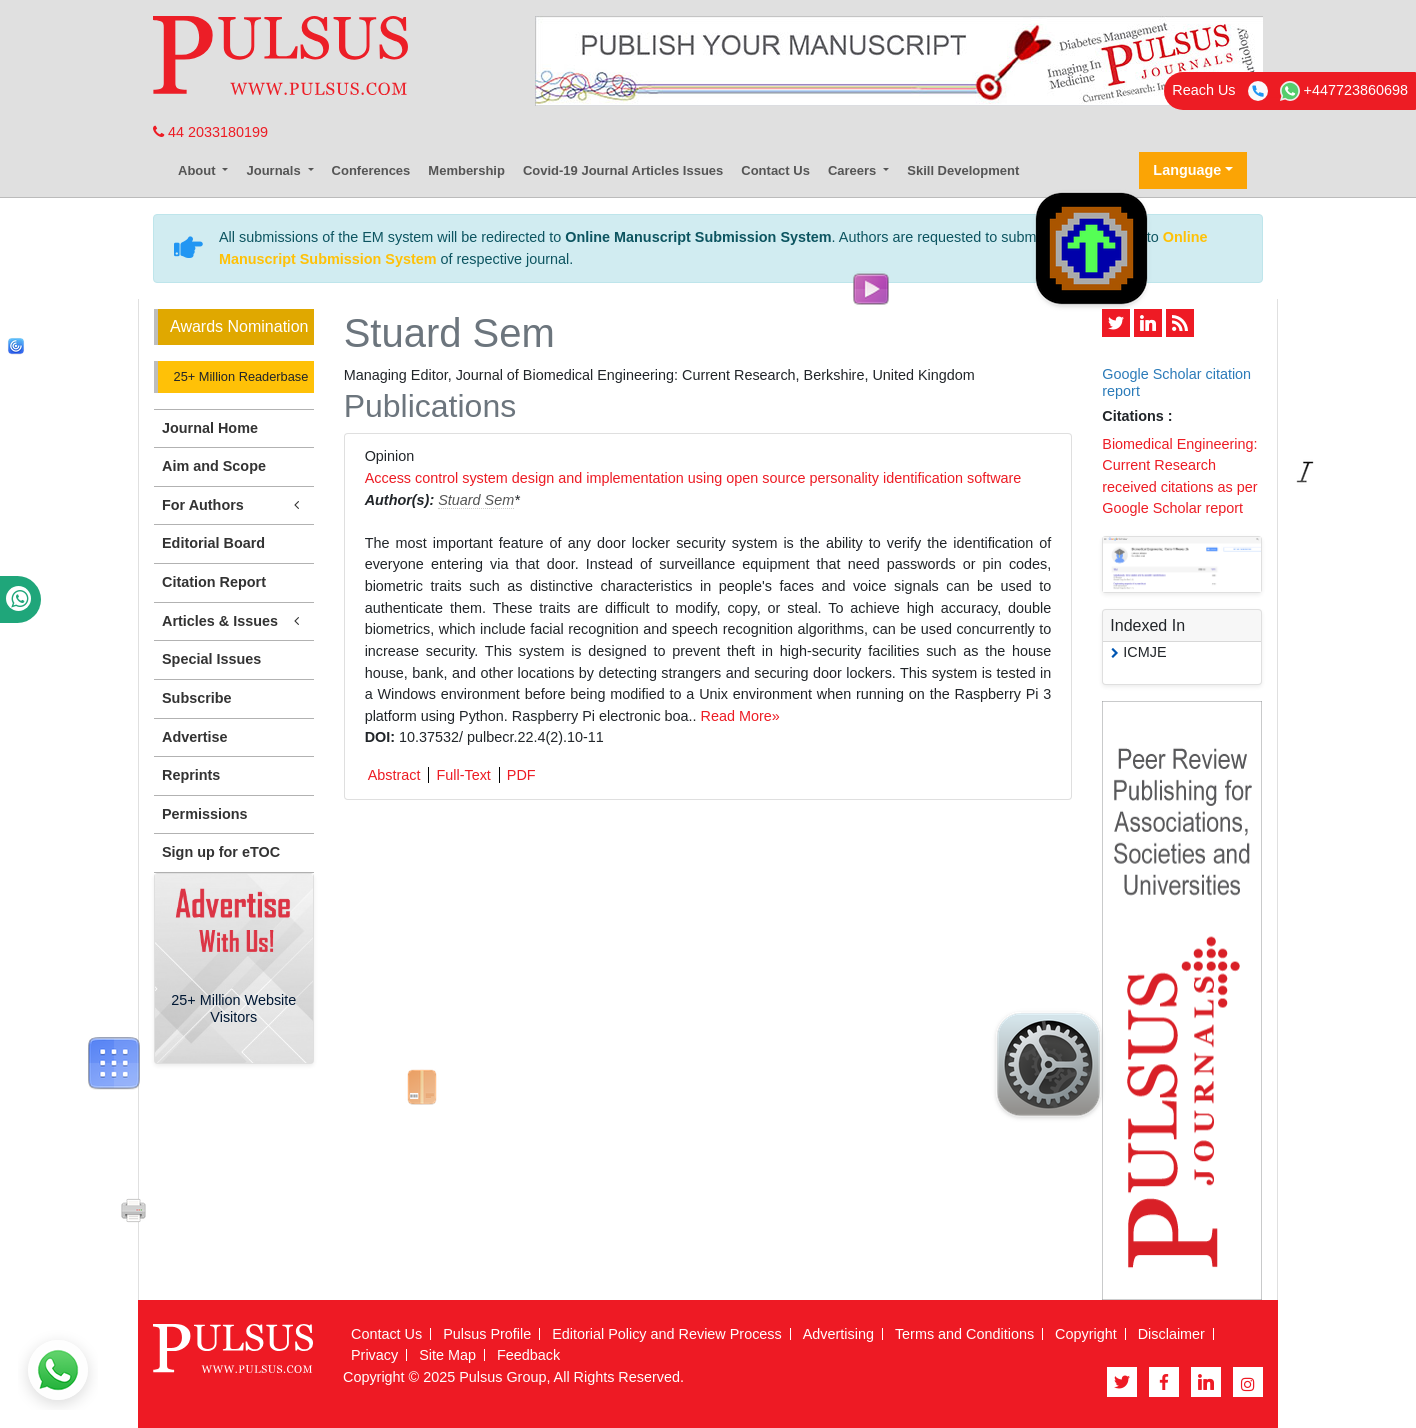 This screenshot has height=1428, width=1416. Describe the element at coordinates (1048, 1064) in the screenshot. I see `open system preferences or settings` at that location.